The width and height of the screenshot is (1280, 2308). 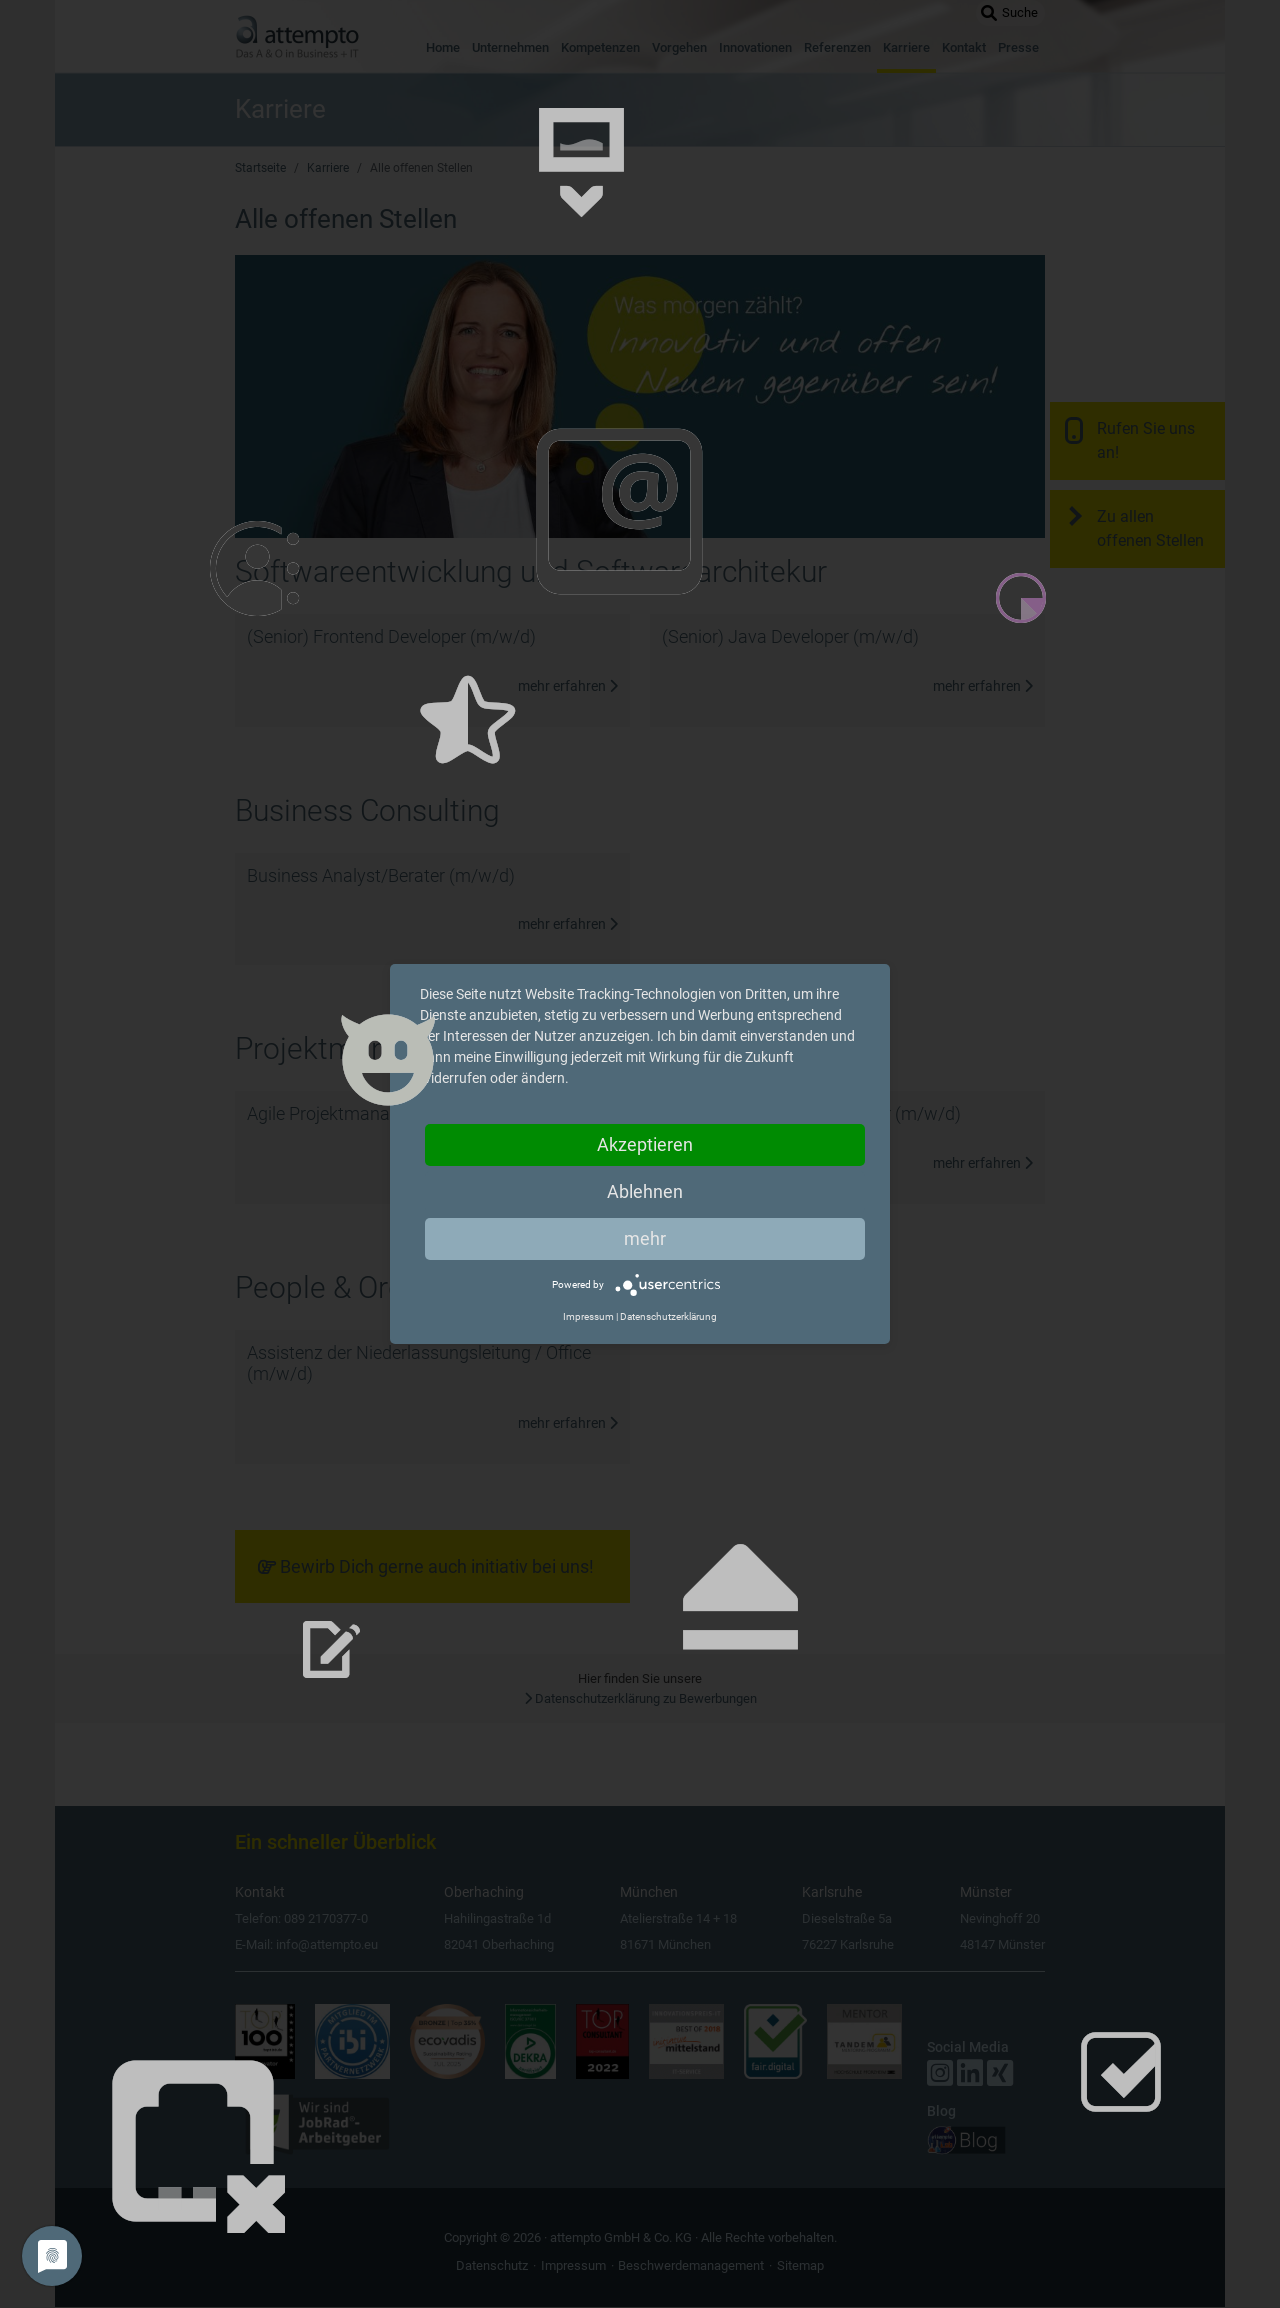 I want to click on open the text editor application, so click(x=331, y=1649).